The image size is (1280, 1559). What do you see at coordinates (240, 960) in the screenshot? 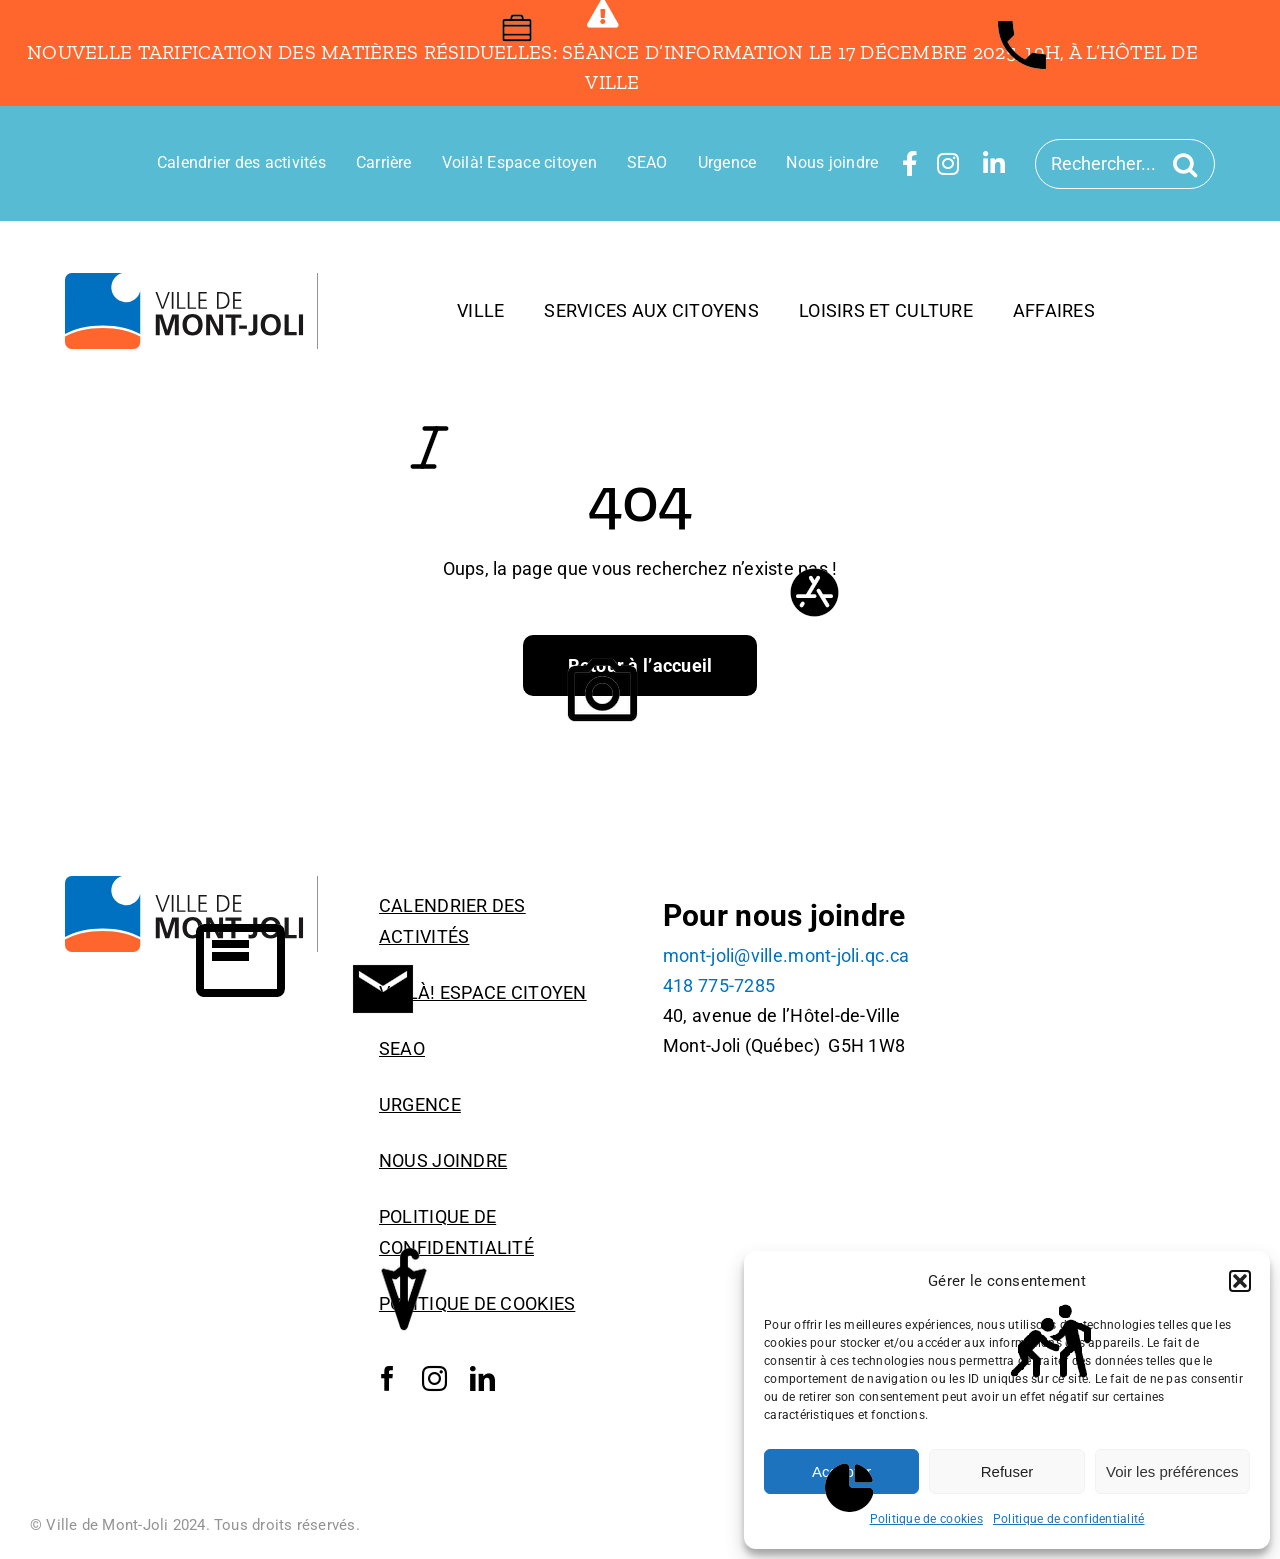
I see `view featured playlist` at bounding box center [240, 960].